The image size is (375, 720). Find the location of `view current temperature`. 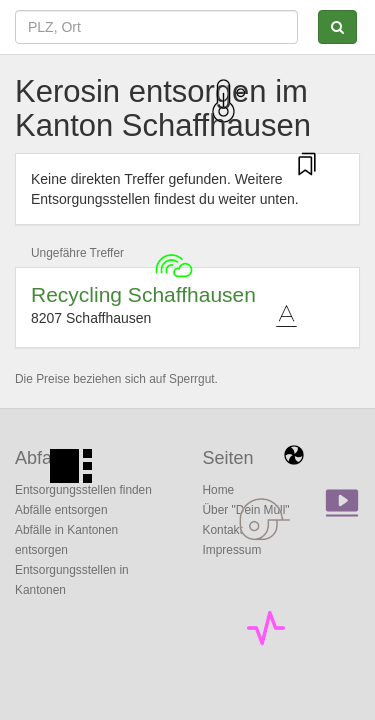

view current temperature is located at coordinates (225, 101).